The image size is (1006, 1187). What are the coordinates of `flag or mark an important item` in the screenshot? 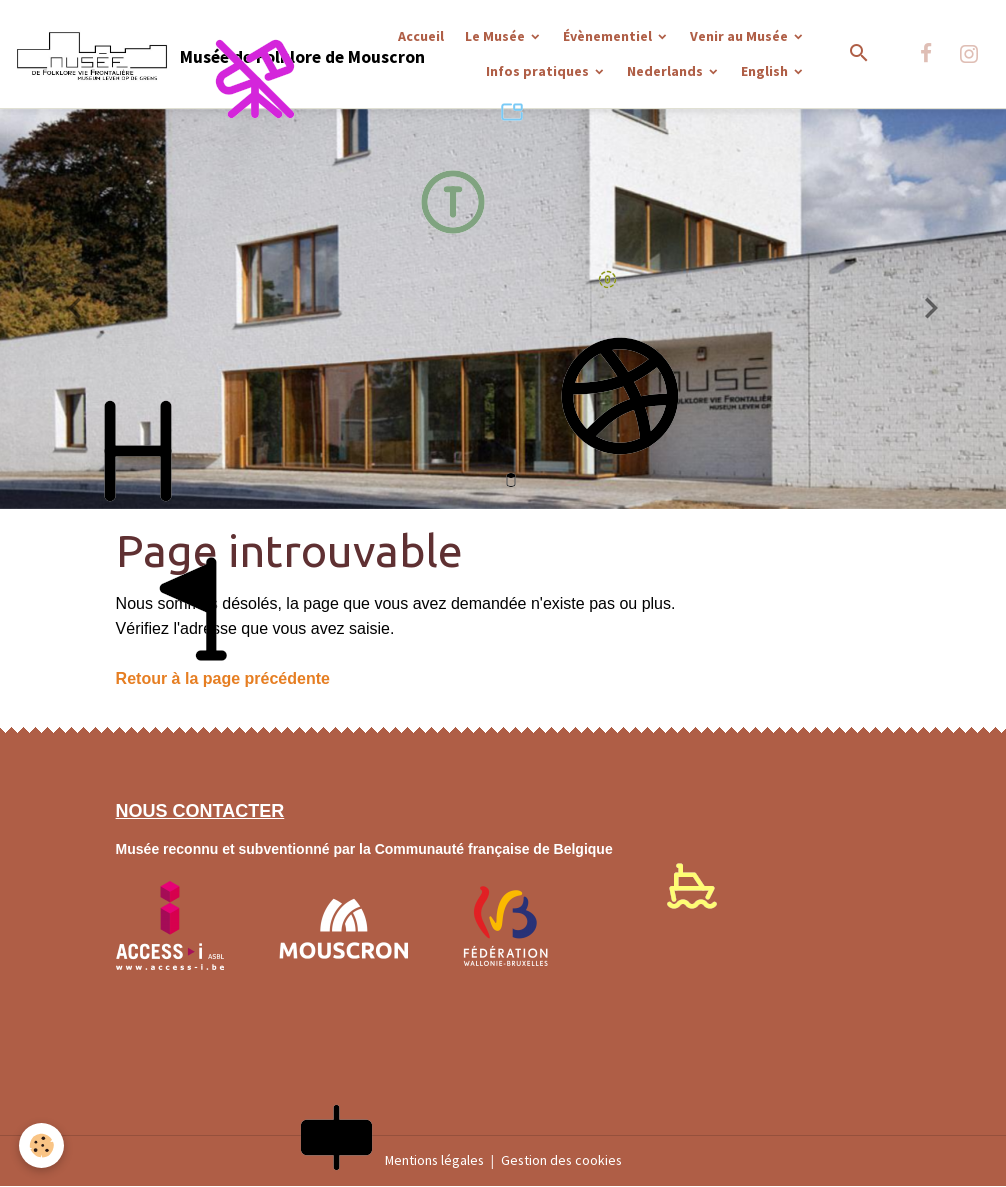 It's located at (201, 609).